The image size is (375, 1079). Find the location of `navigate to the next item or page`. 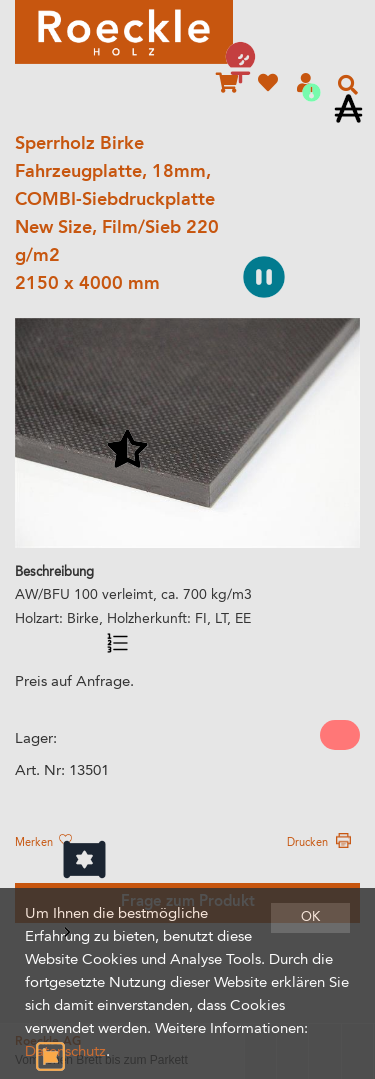

navigate to the next item or page is located at coordinates (67, 932).